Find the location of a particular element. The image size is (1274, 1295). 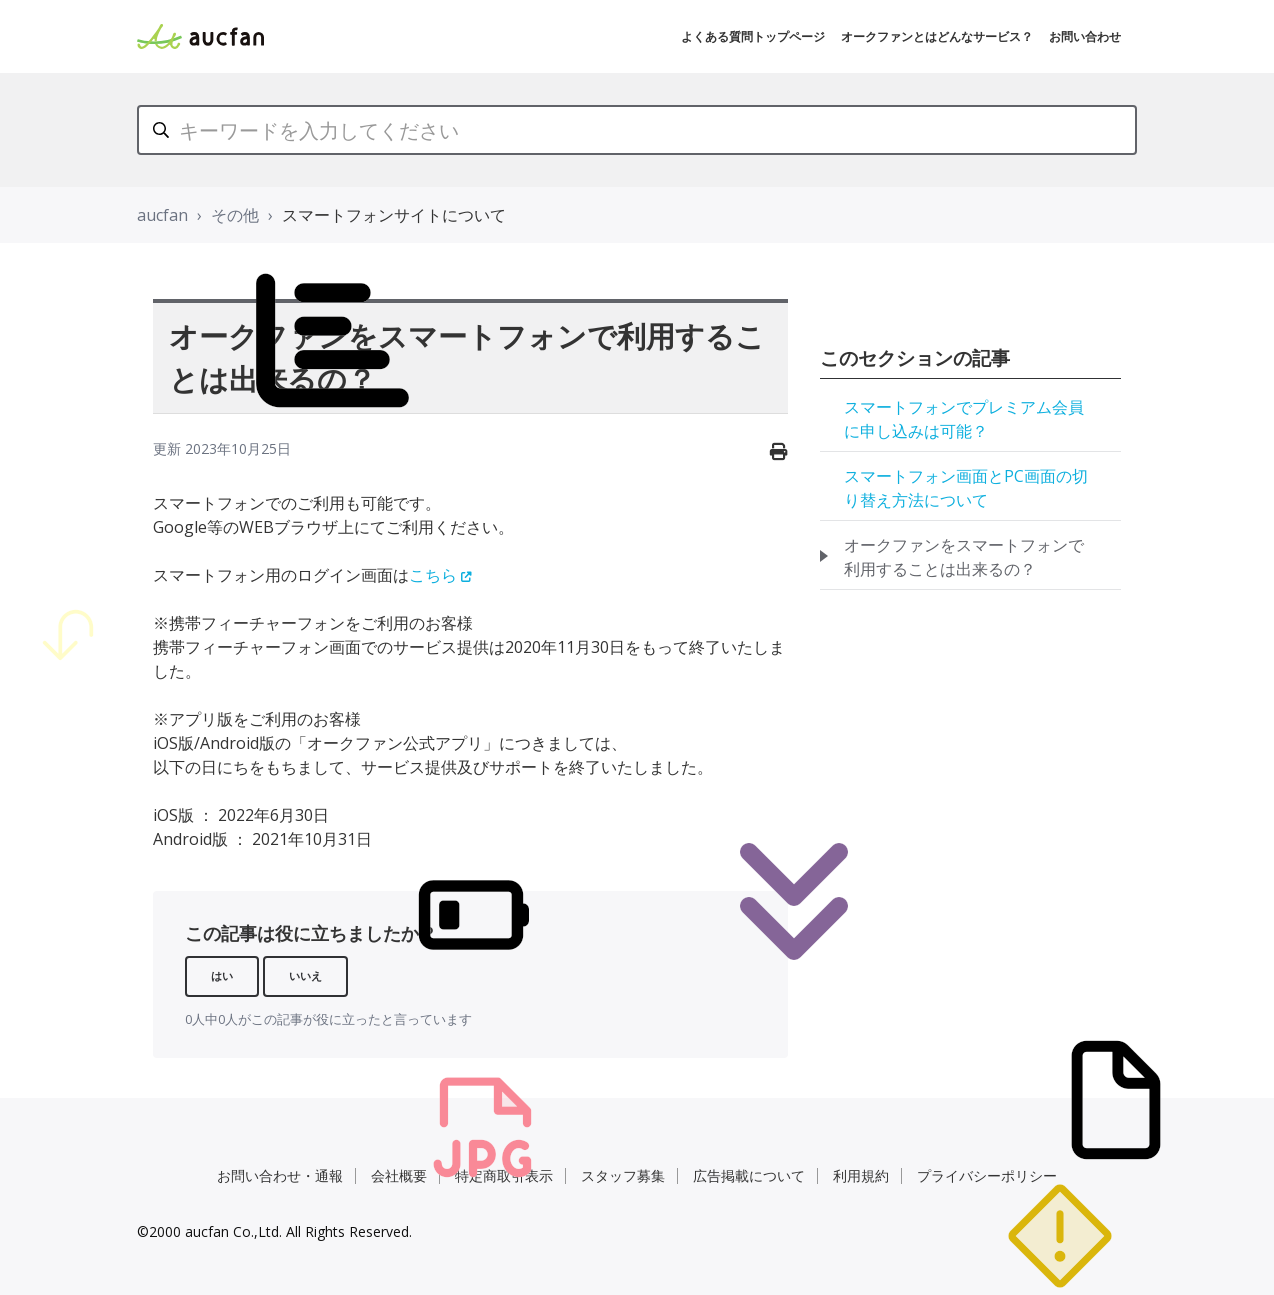

view or open a file is located at coordinates (1116, 1100).